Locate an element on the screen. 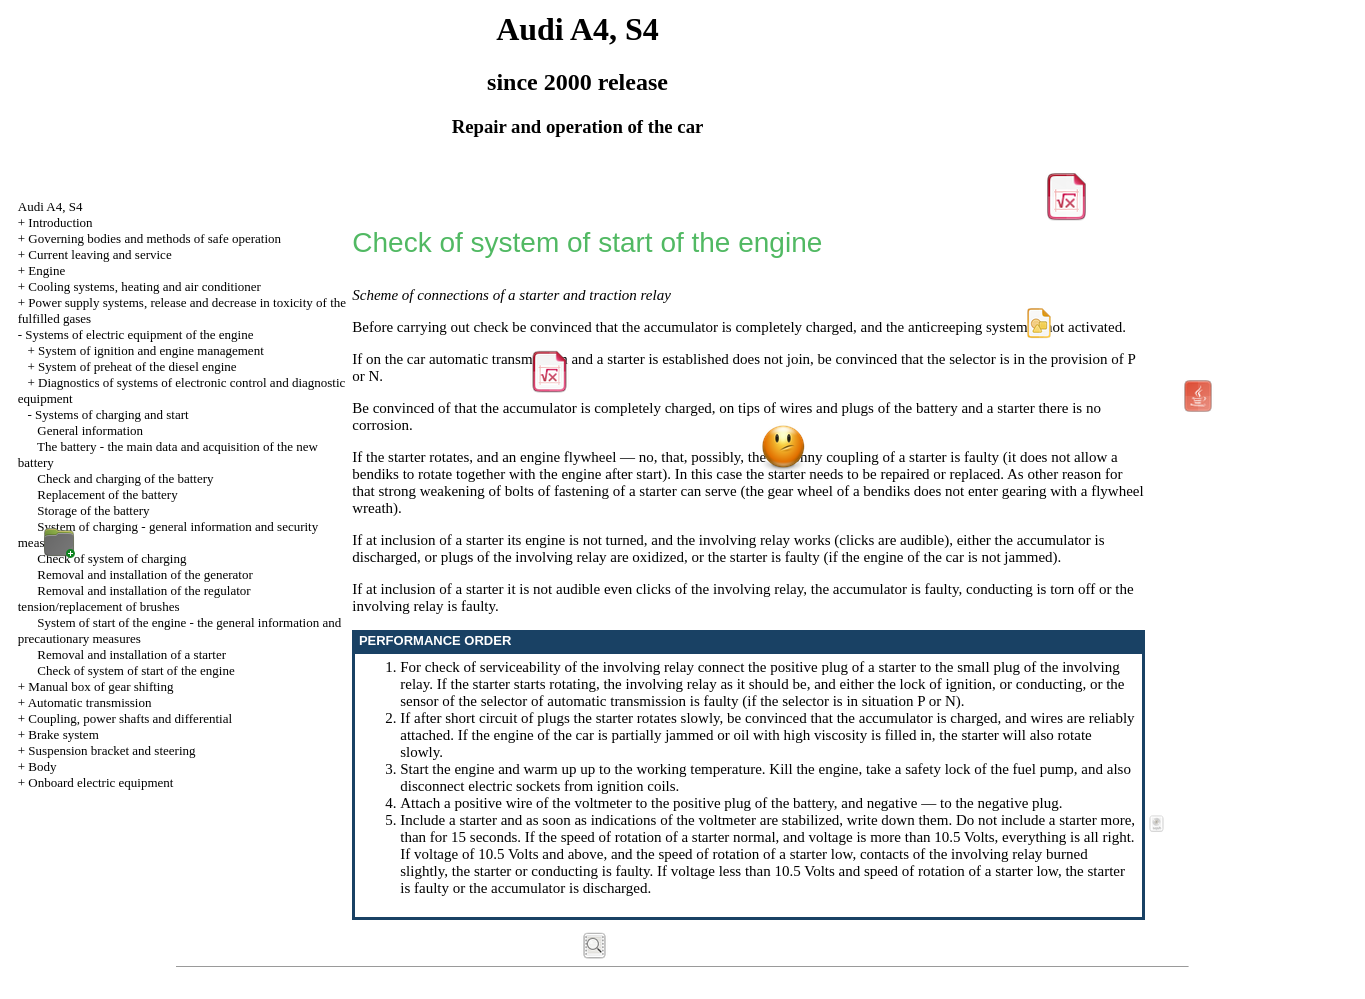 The height and width of the screenshot is (999, 1365). a libreoffice draw document file is located at coordinates (1039, 323).